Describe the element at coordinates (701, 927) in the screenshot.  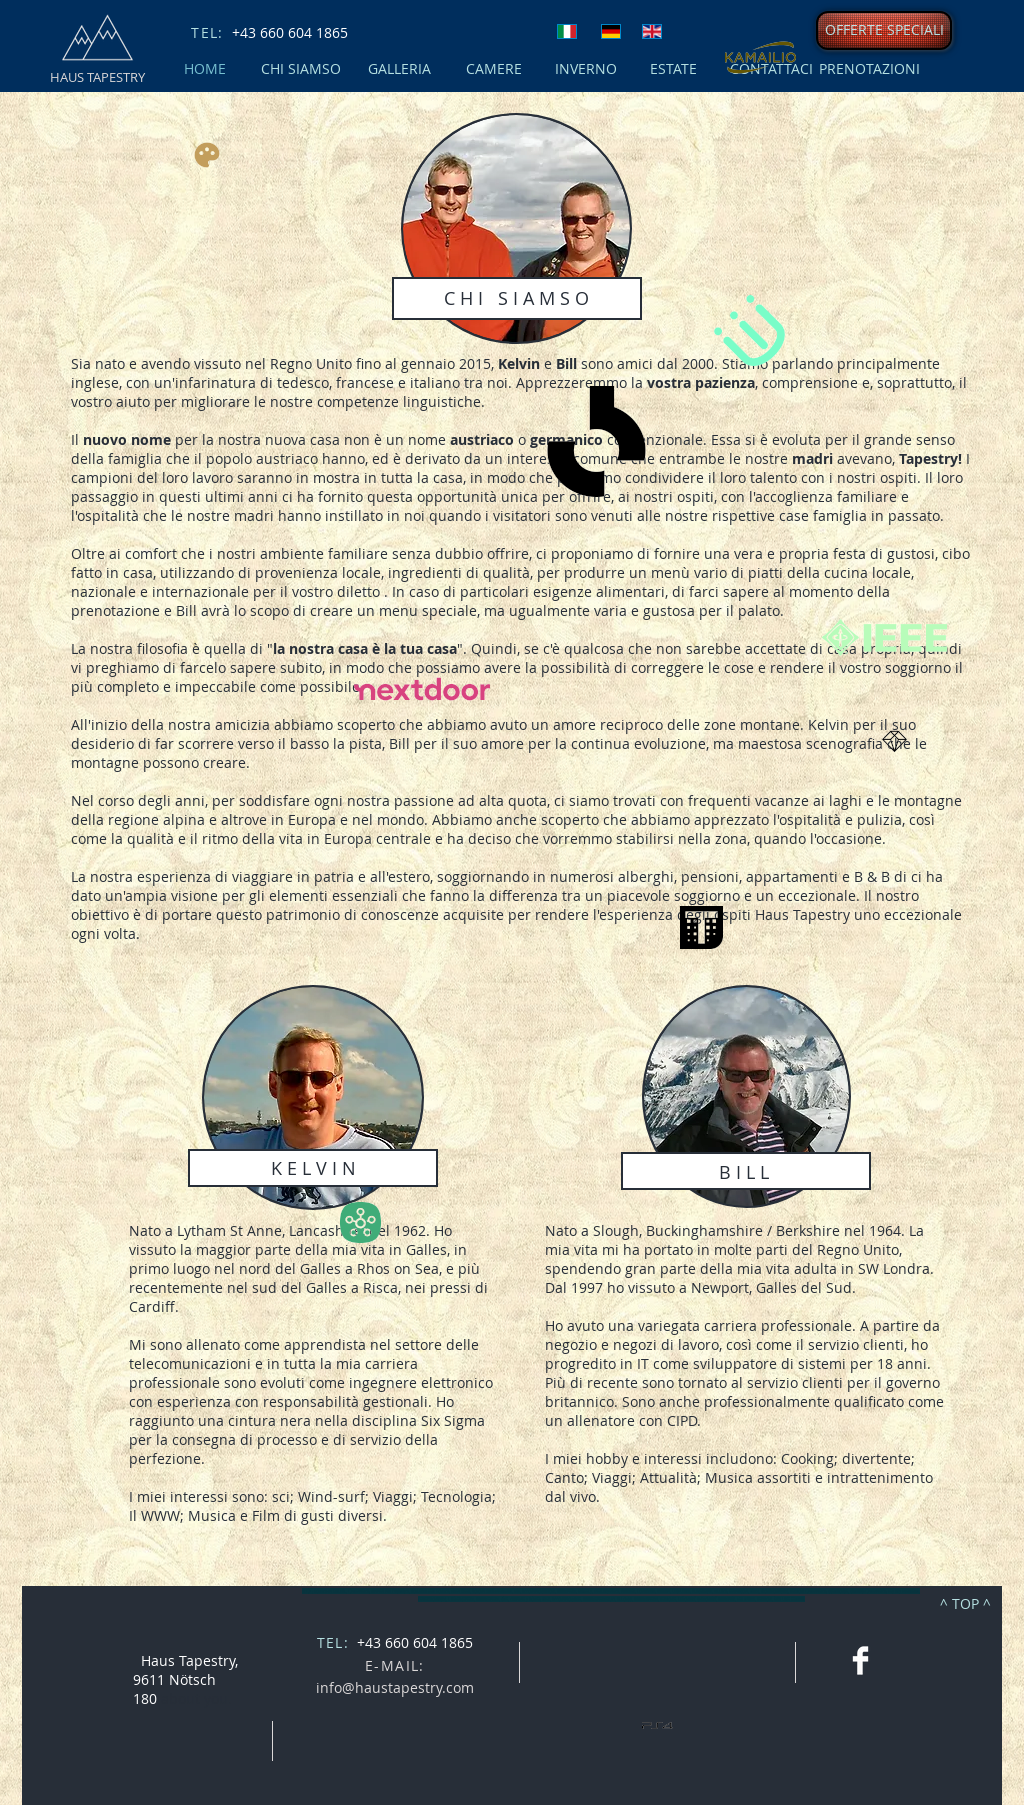
I see `visit the thanos project website or documentation` at that location.